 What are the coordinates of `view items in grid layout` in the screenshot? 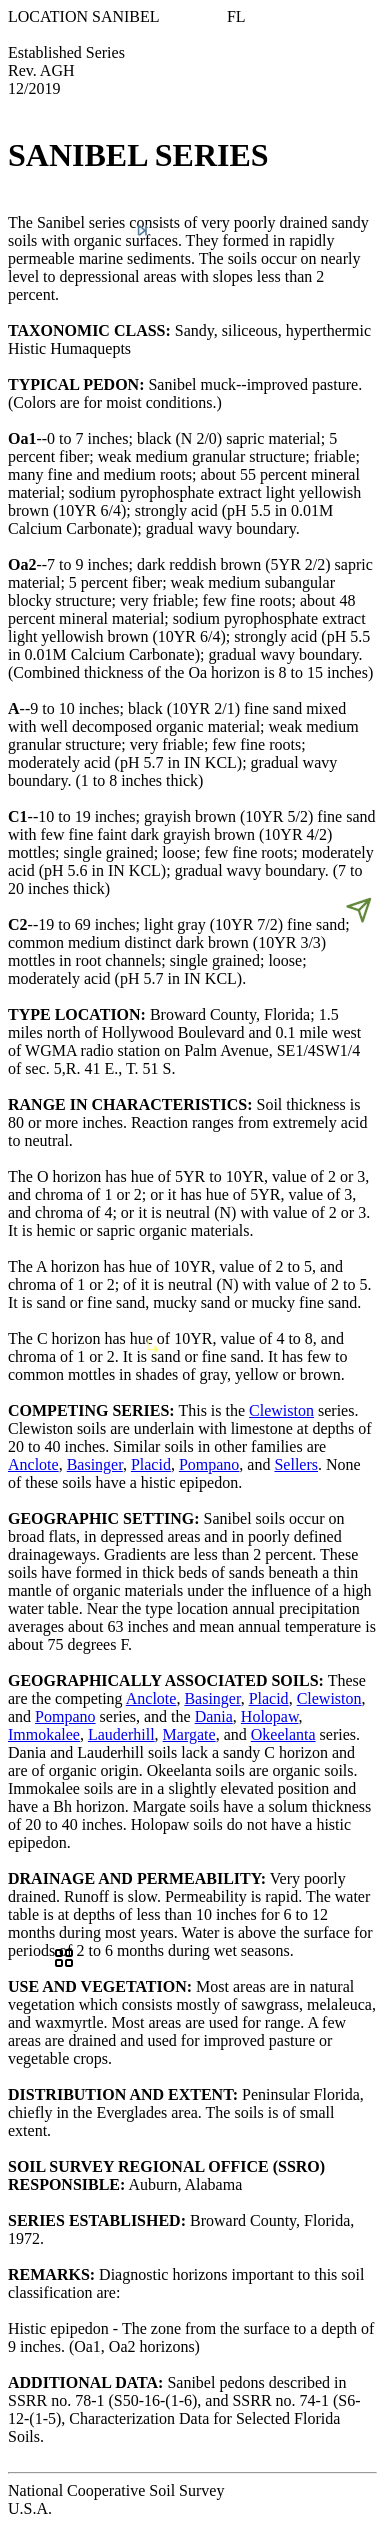 It's located at (64, 1958).